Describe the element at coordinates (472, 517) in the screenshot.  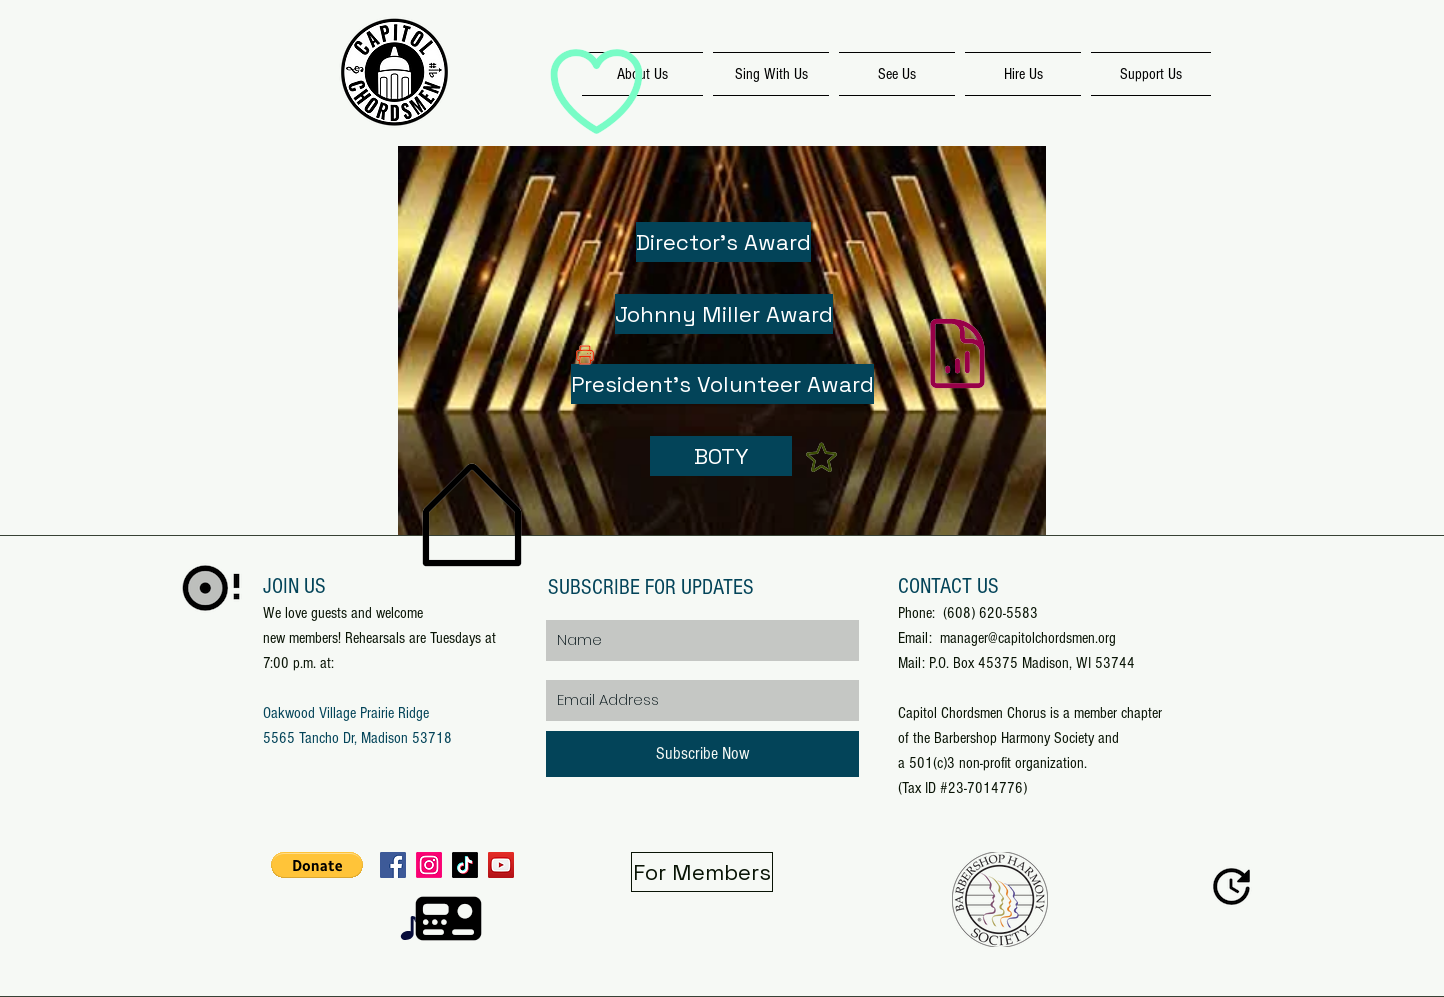
I see `navigate to home screen` at that location.